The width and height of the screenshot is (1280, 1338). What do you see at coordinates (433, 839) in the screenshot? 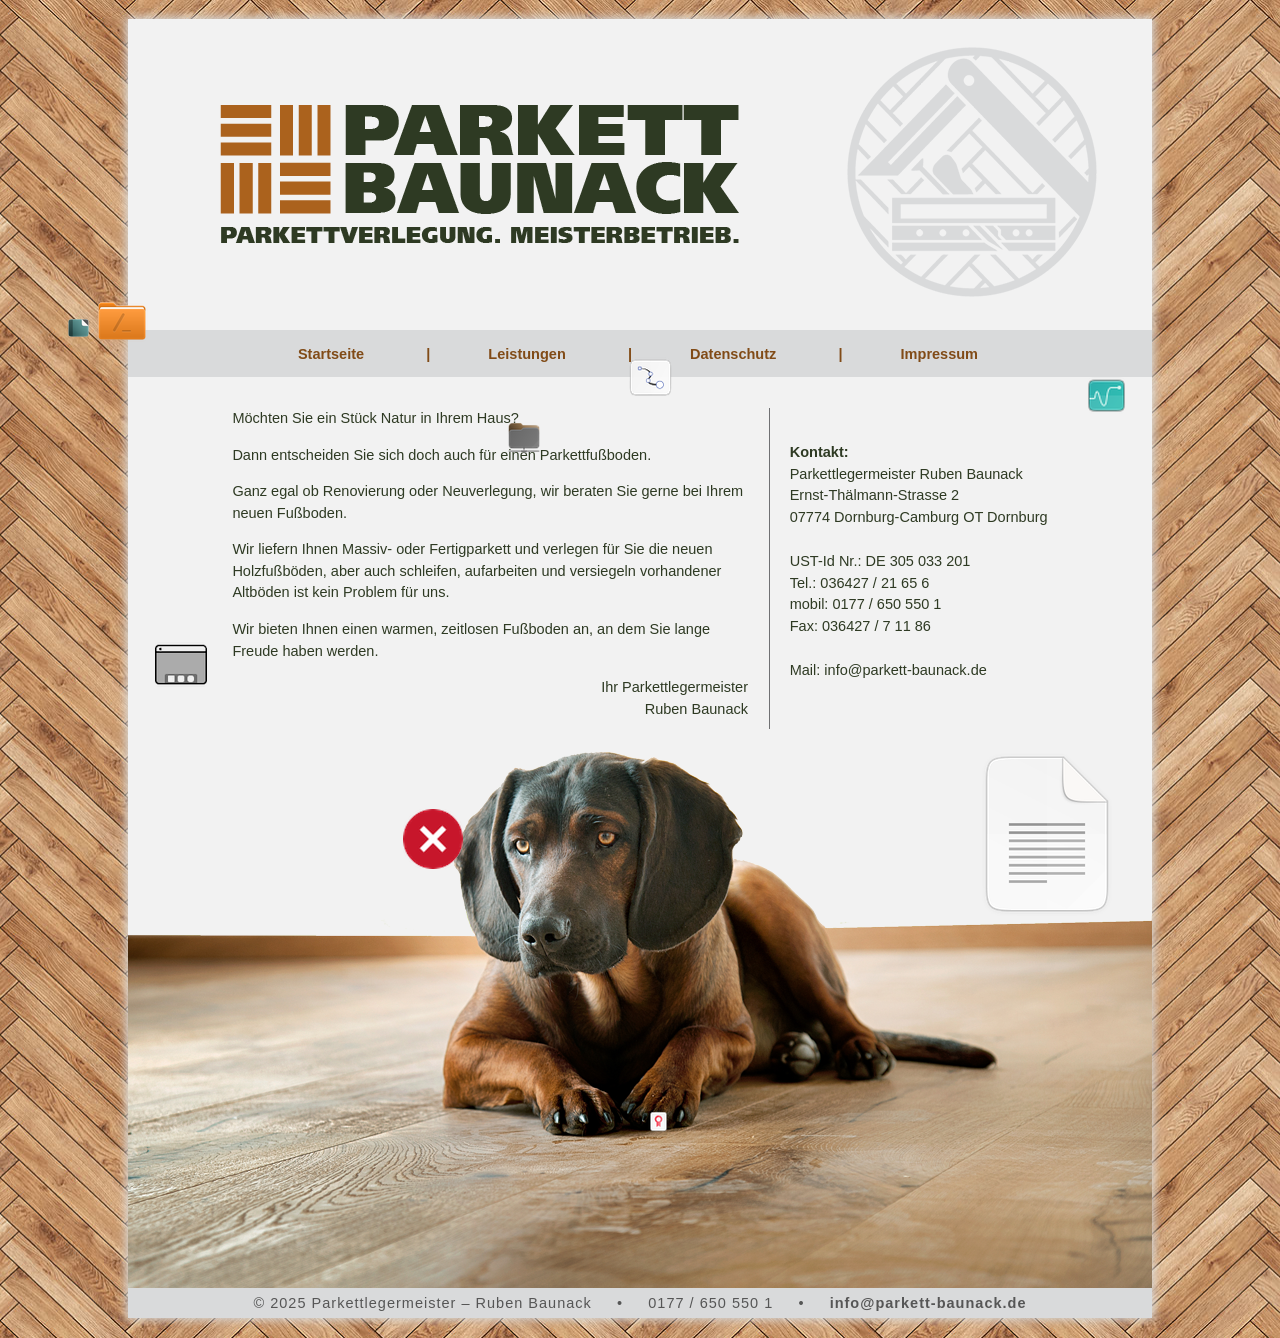
I see `cancel or close the current action` at bounding box center [433, 839].